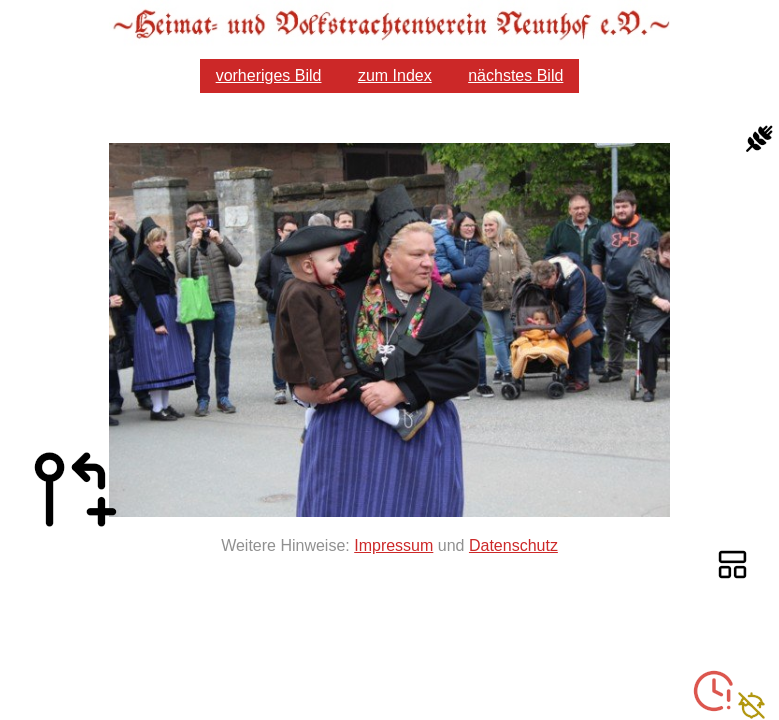  What do you see at coordinates (714, 691) in the screenshot?
I see `time-sensitive alert or deadline warning` at bounding box center [714, 691].